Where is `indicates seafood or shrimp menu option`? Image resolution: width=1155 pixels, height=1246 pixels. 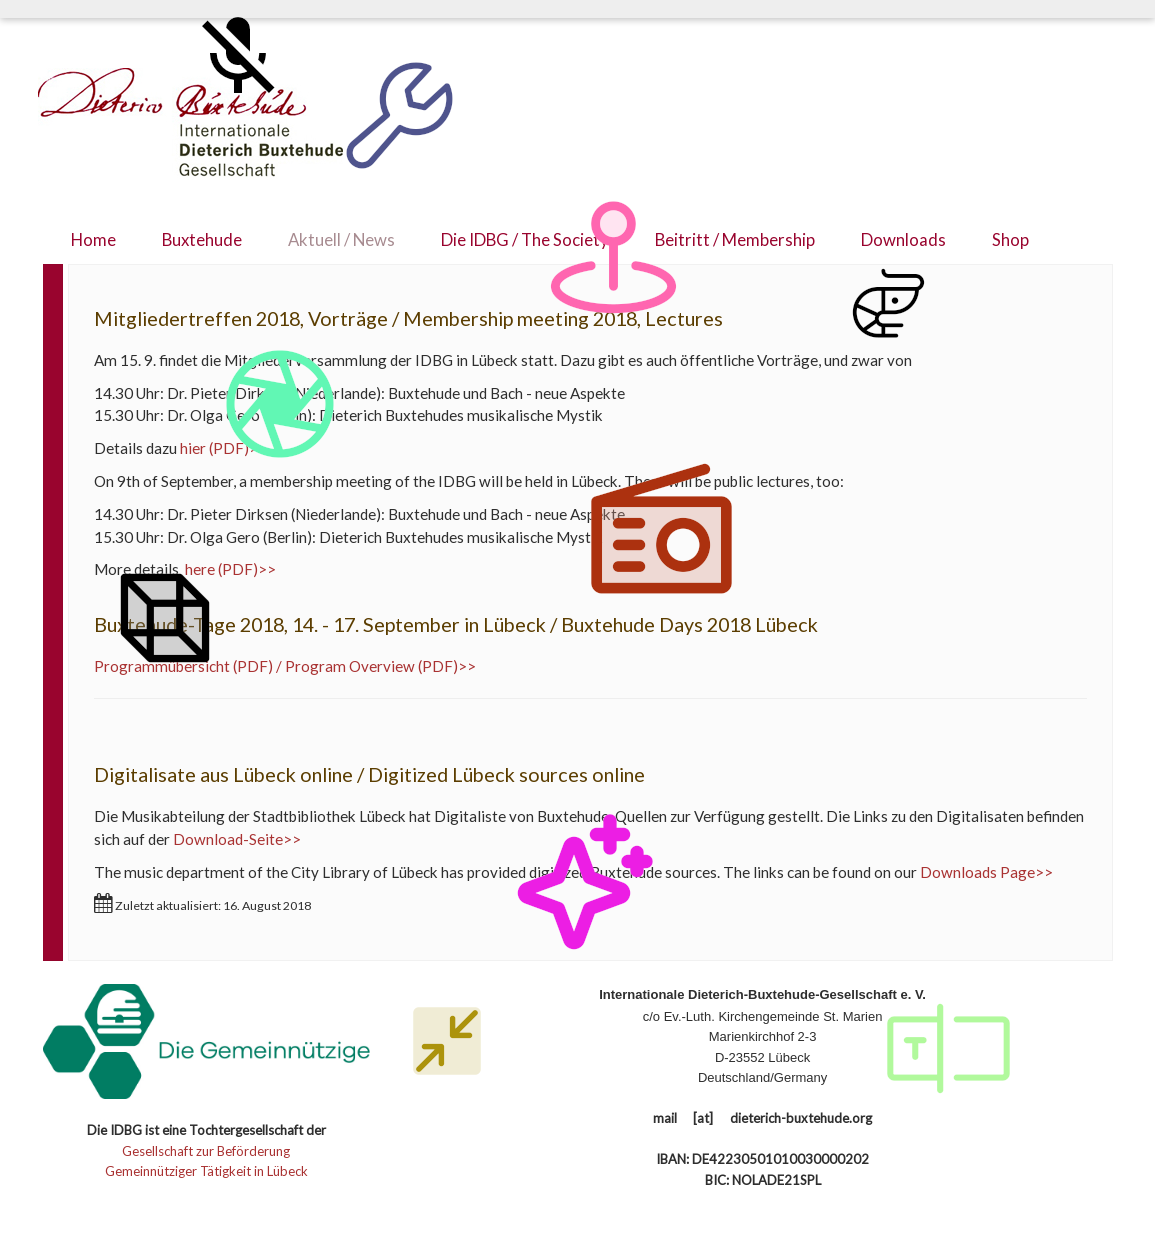
indicates seafood or shrimp menu option is located at coordinates (888, 304).